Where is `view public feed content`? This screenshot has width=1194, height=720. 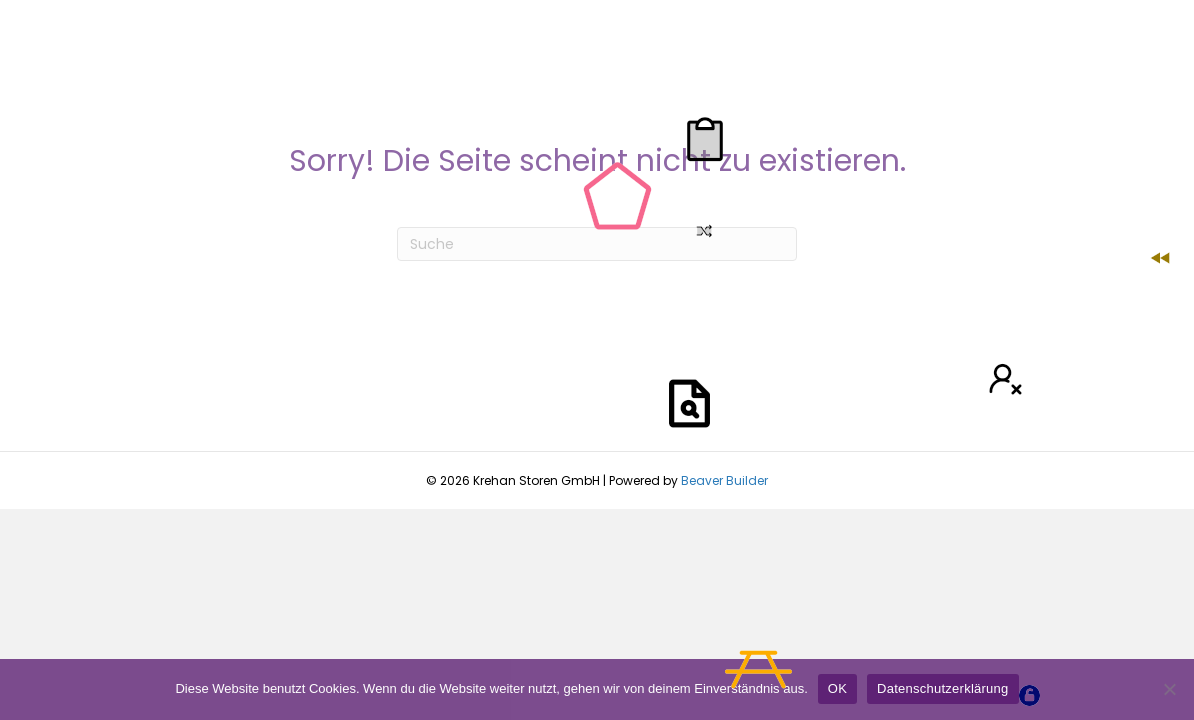 view public feed content is located at coordinates (1029, 695).